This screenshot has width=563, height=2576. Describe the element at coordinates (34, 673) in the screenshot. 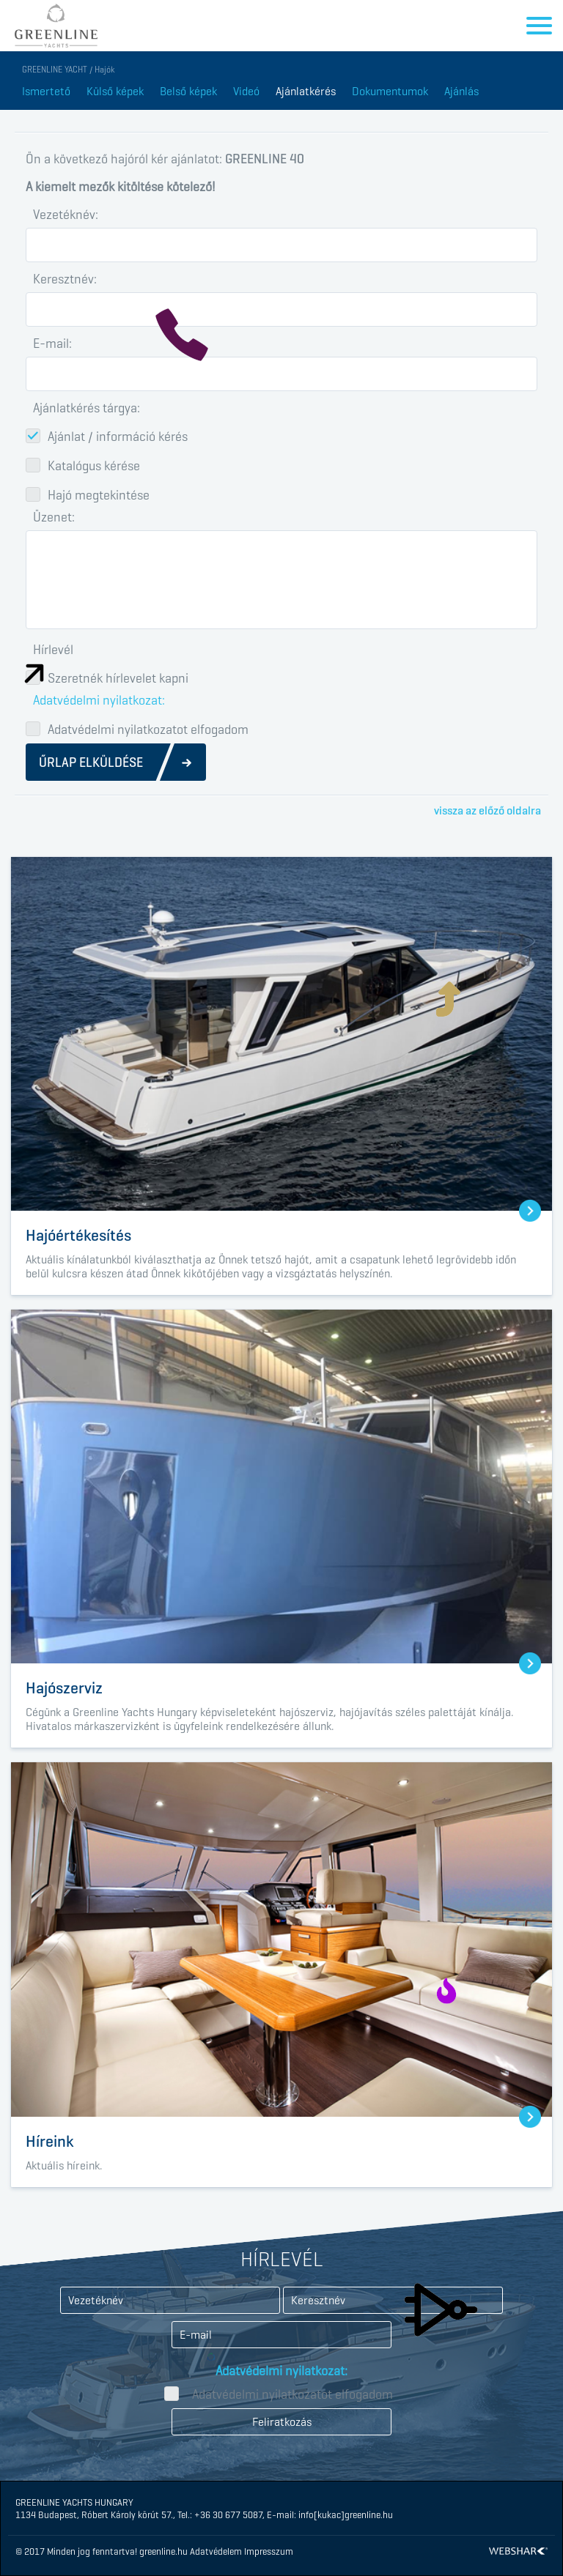

I see `open link in a new tab or window` at that location.